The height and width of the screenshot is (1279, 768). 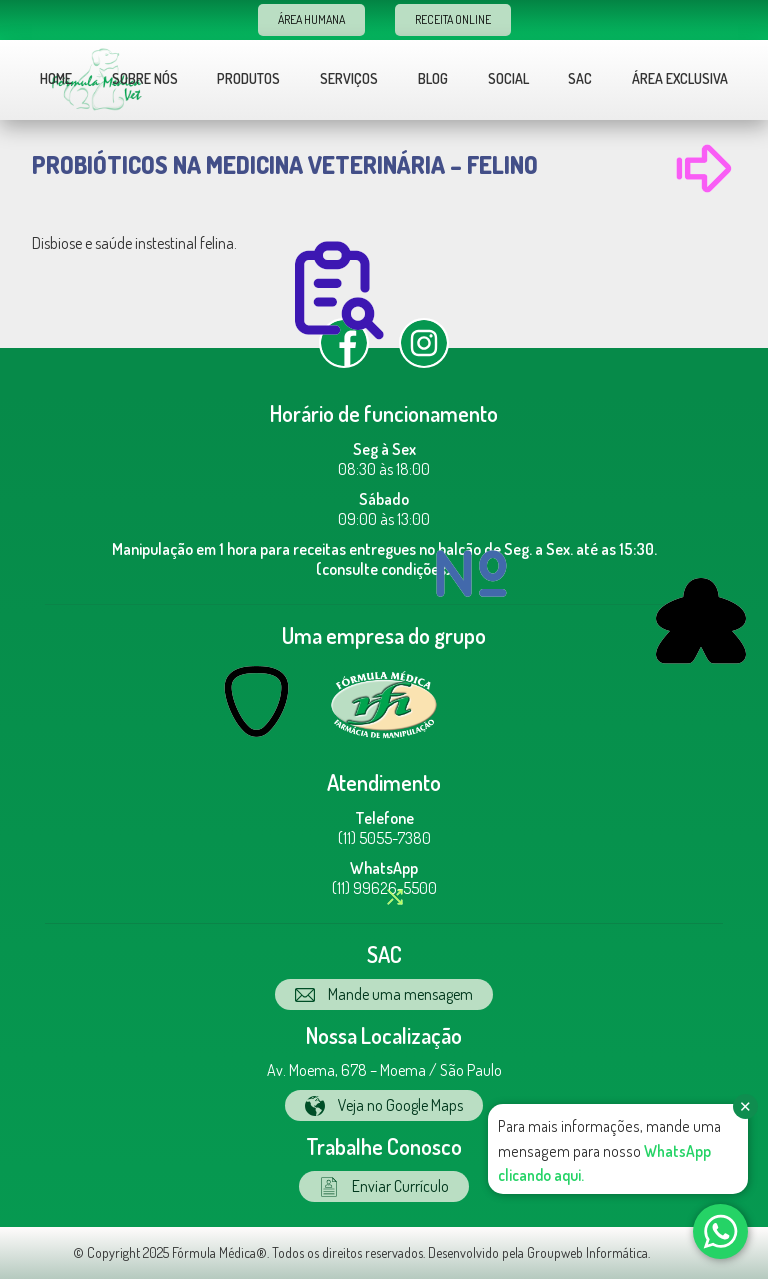 I want to click on access board game or tabletop gaming features, so click(x=701, y=623).